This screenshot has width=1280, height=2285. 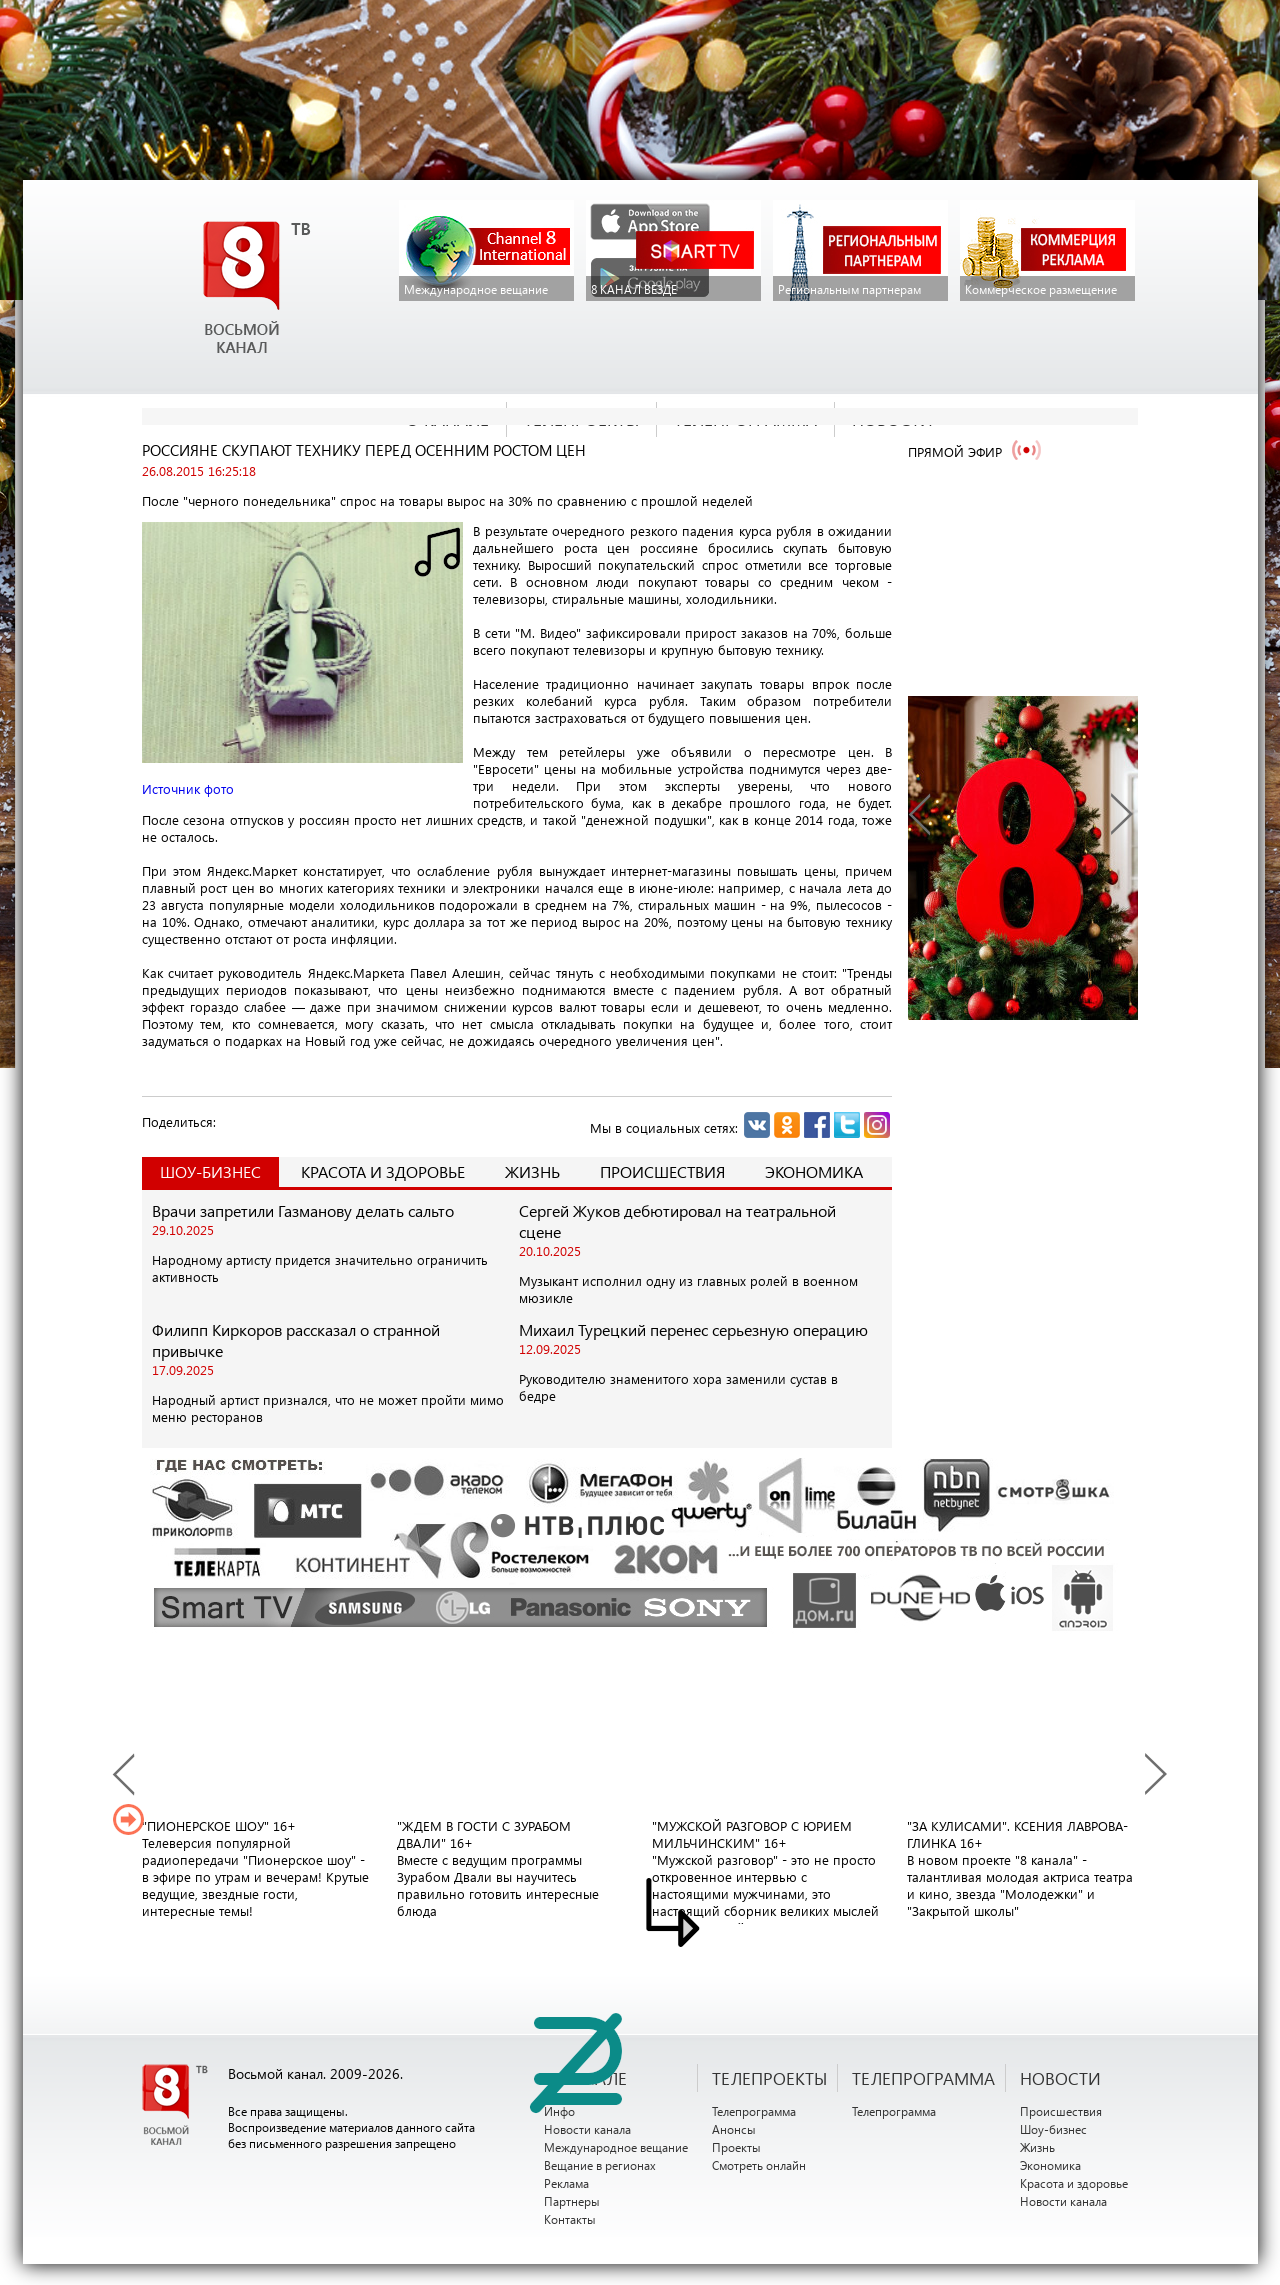 I want to click on redirect or forward content to another destination, so click(x=667, y=1912).